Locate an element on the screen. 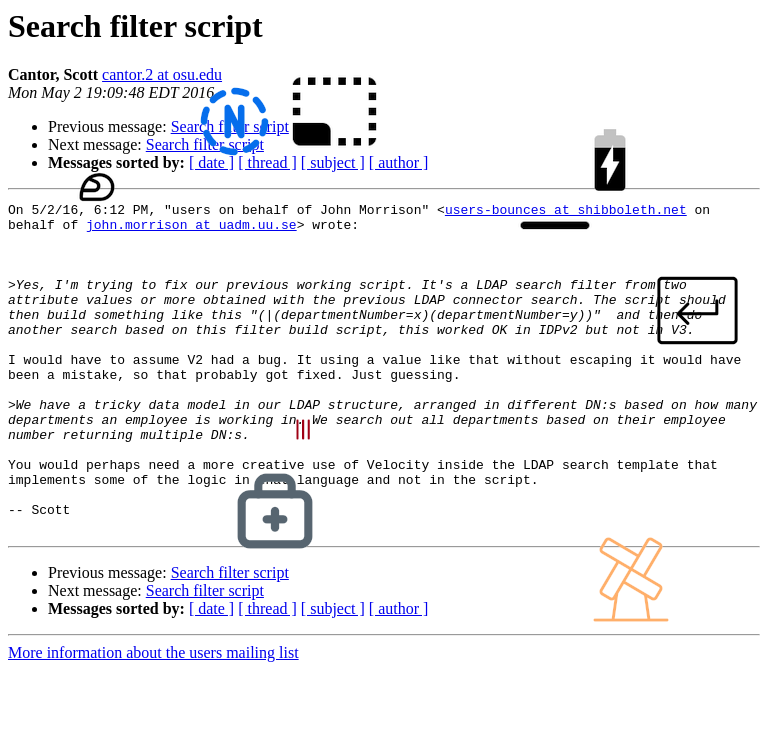 This screenshot has width=768, height=736. access motorsports or racing content is located at coordinates (97, 187).